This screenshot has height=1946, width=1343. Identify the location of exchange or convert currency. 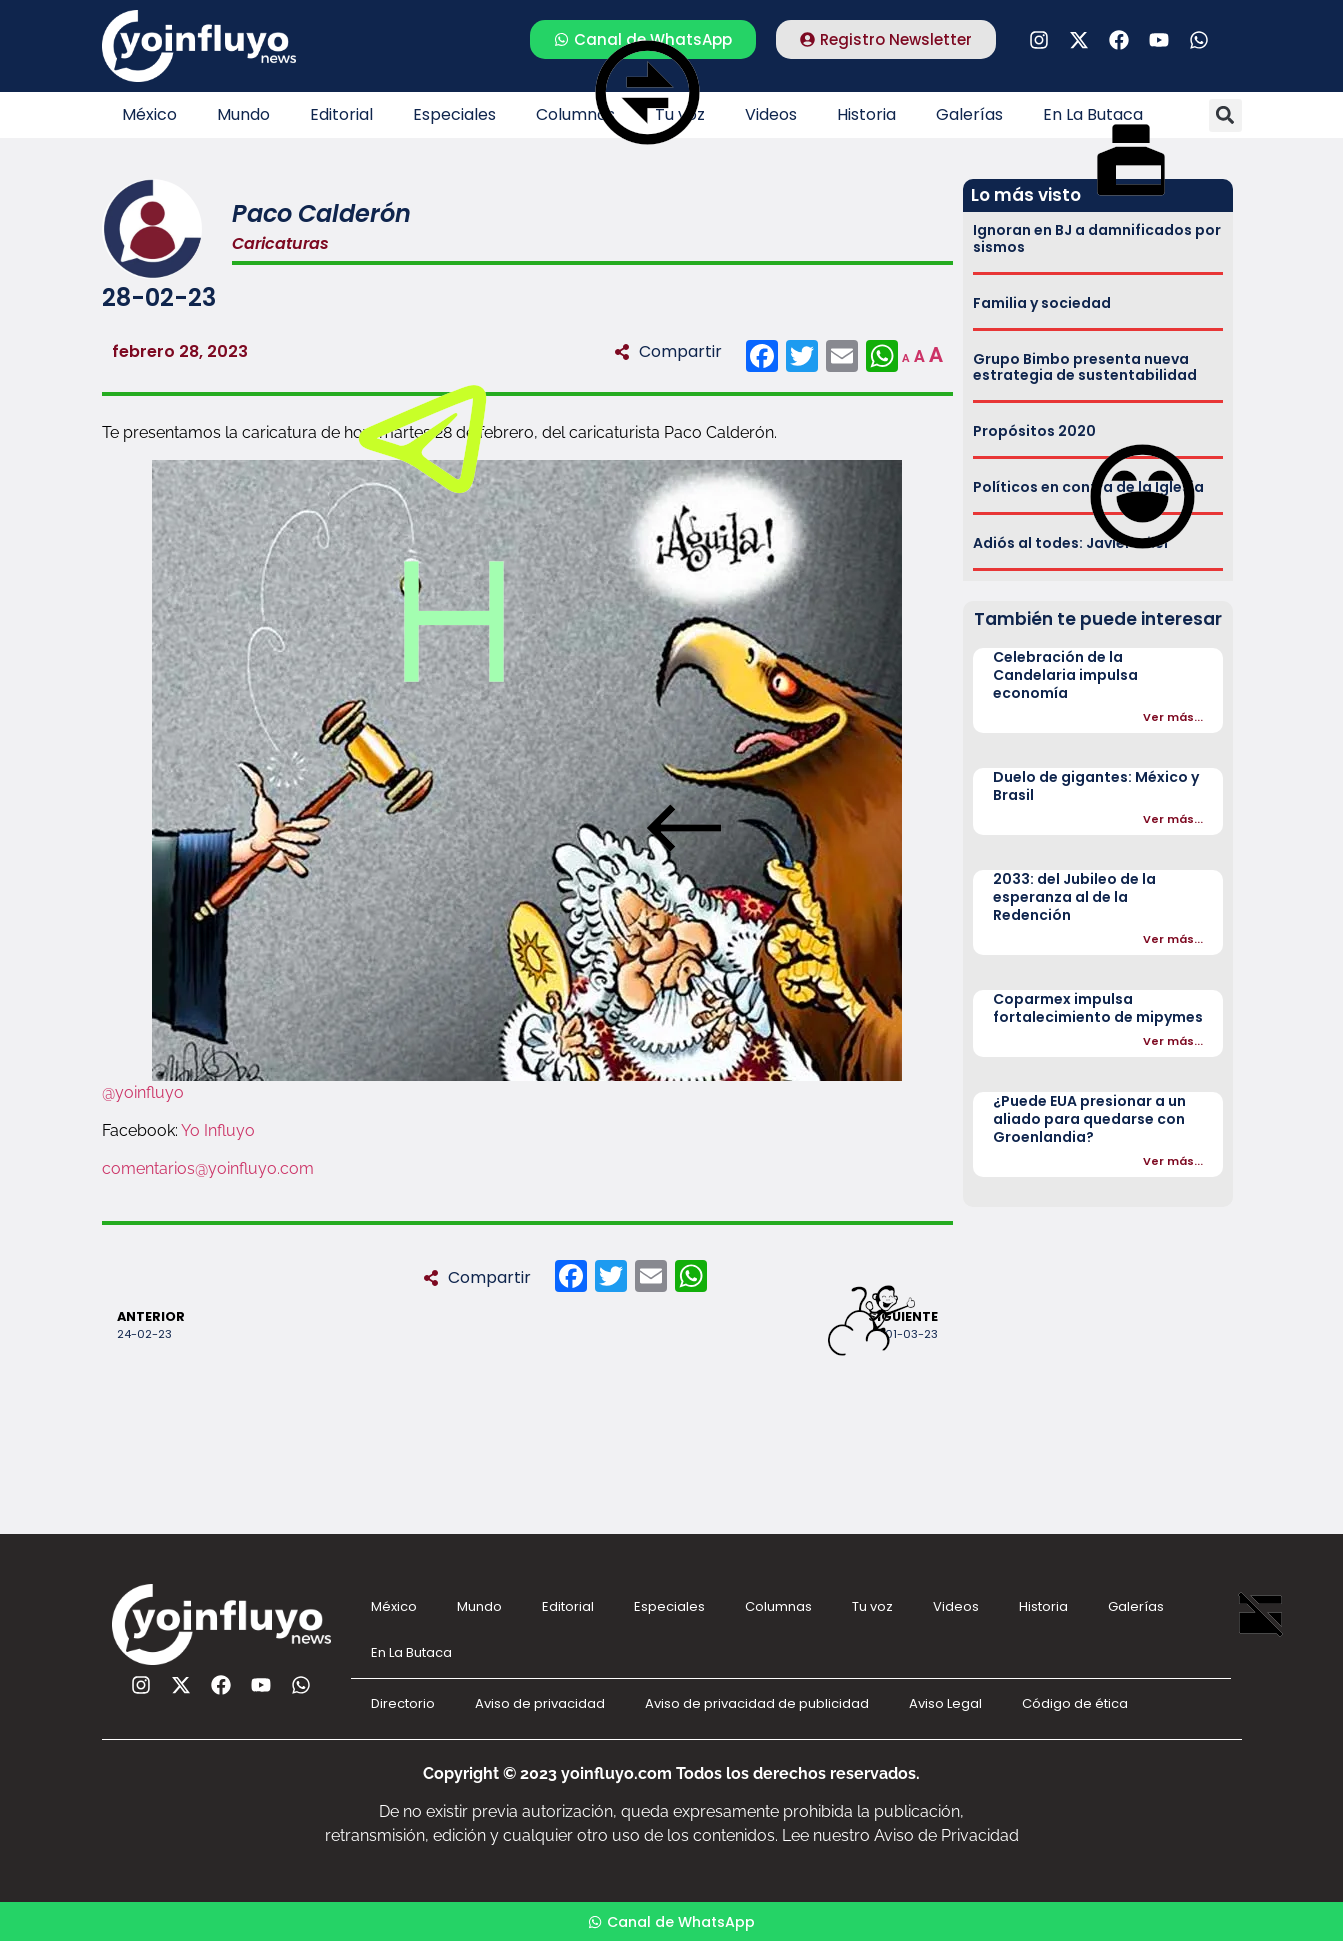
(647, 92).